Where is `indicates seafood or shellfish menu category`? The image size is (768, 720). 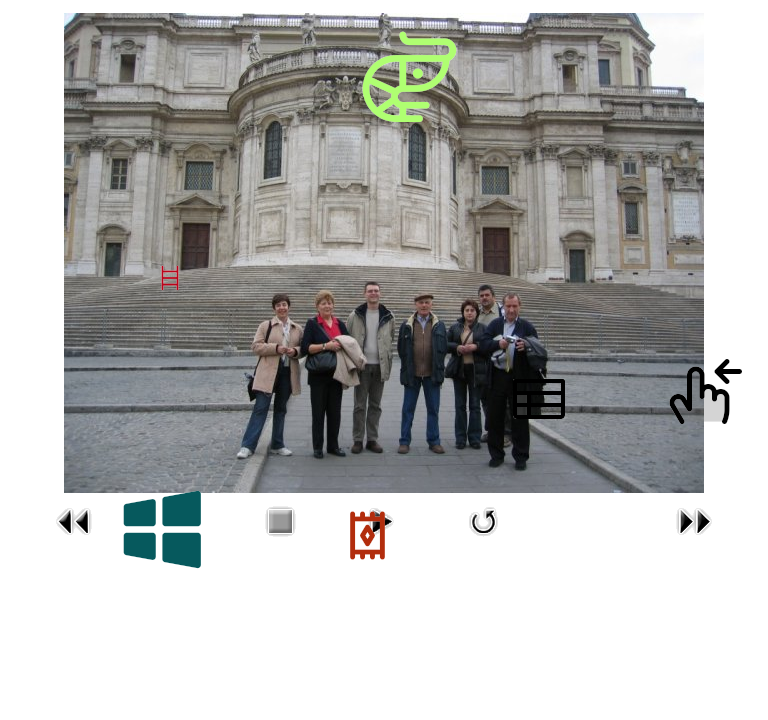
indicates seafood or shellfish menu category is located at coordinates (409, 78).